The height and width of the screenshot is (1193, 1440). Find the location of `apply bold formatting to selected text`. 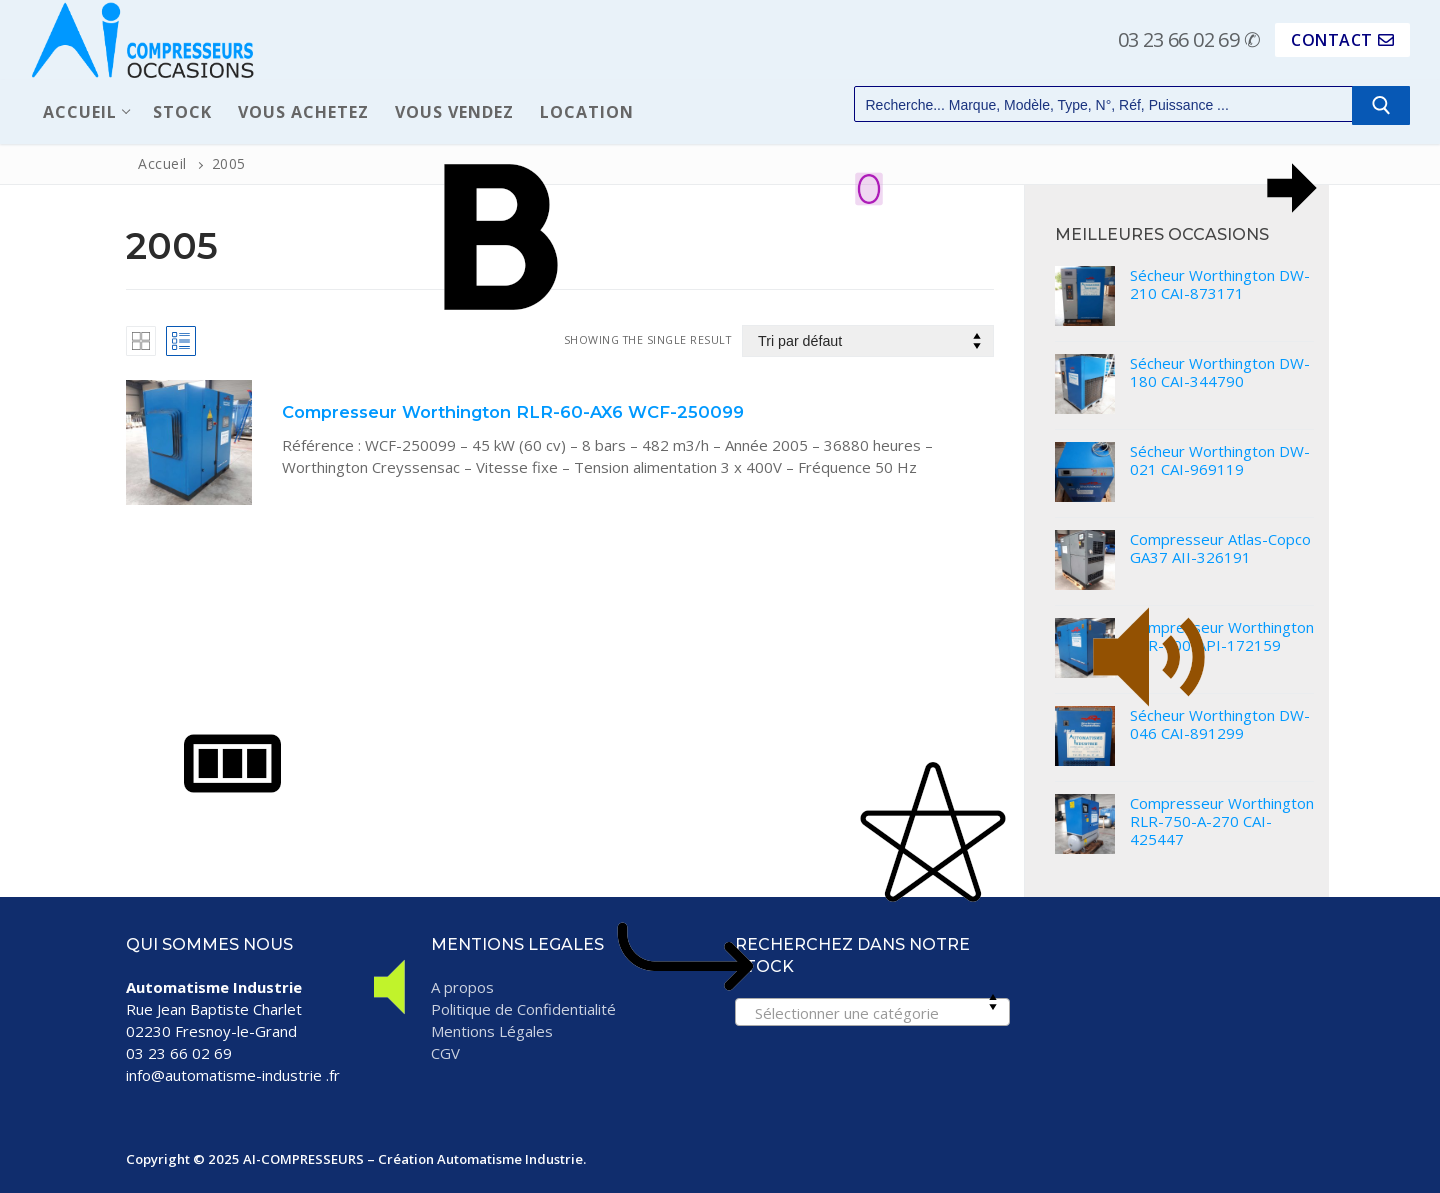

apply bold formatting to selected text is located at coordinates (501, 237).